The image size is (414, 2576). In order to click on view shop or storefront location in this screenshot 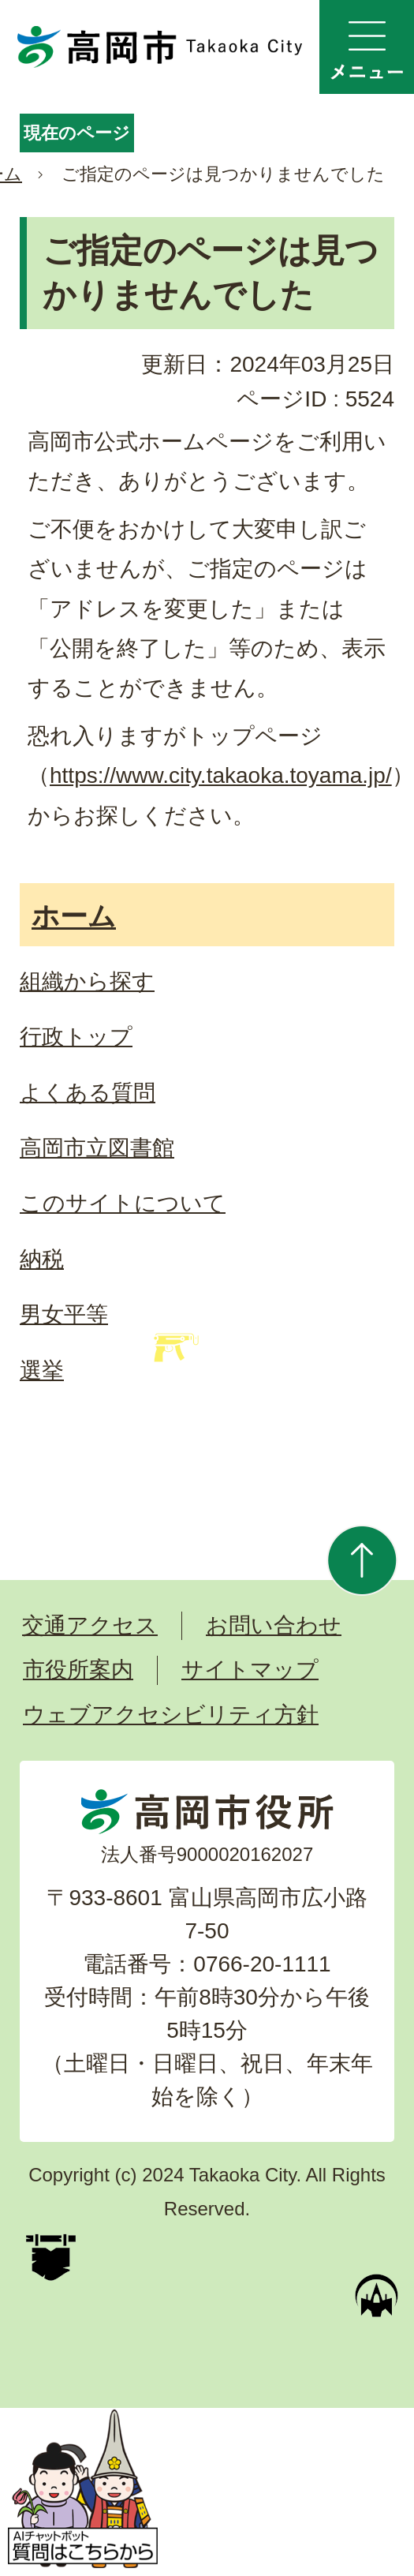, I will do `click(50, 2256)`.